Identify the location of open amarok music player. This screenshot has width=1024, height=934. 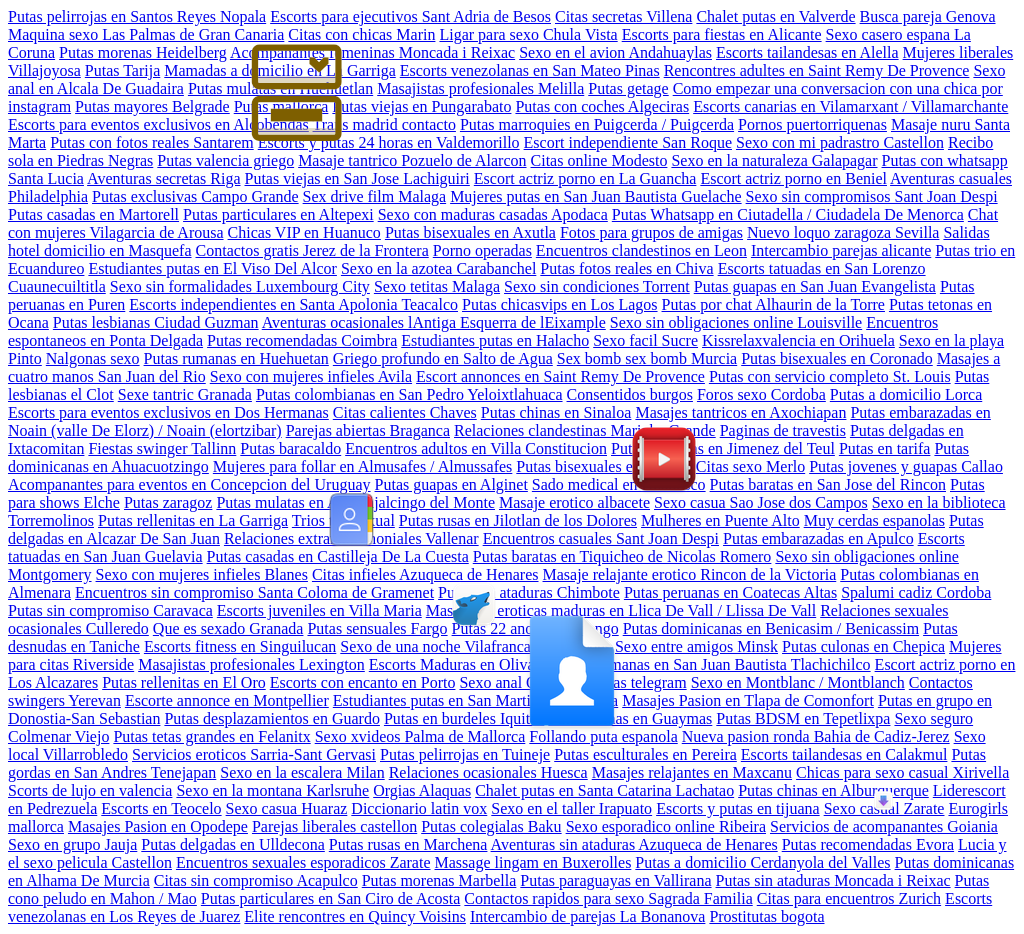
(474, 604).